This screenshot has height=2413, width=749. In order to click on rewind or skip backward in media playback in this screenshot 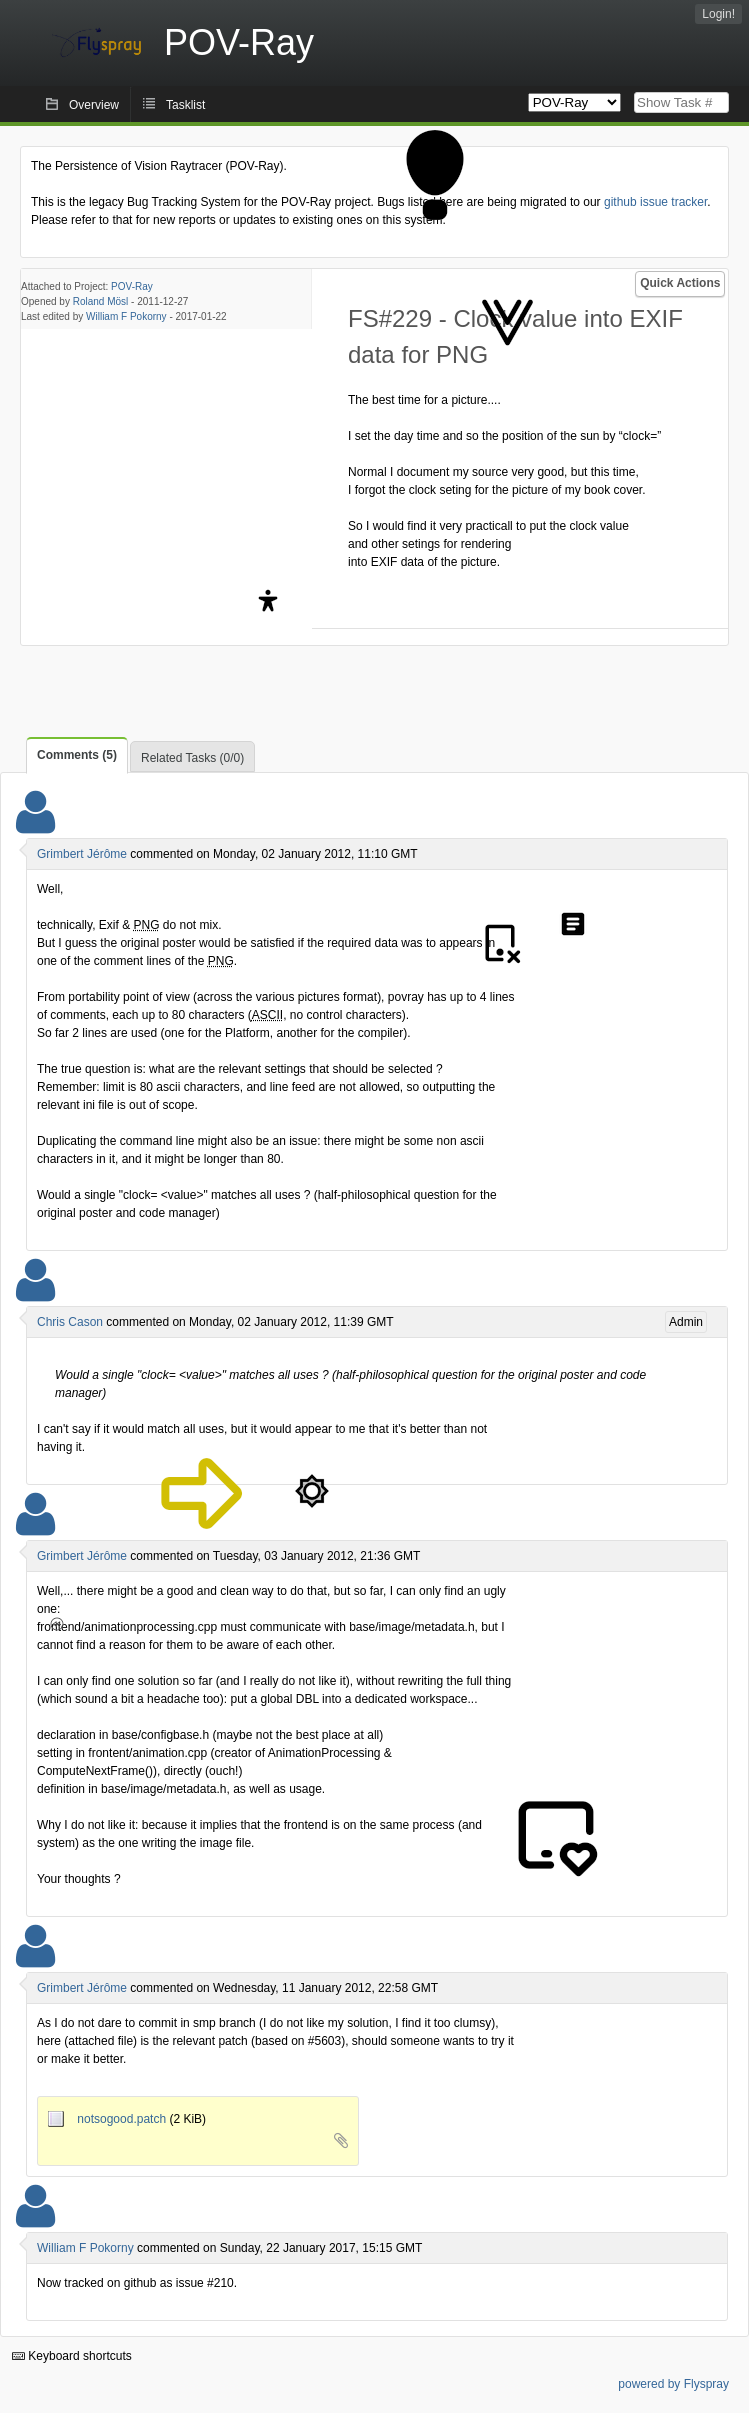, I will do `click(57, 1624)`.